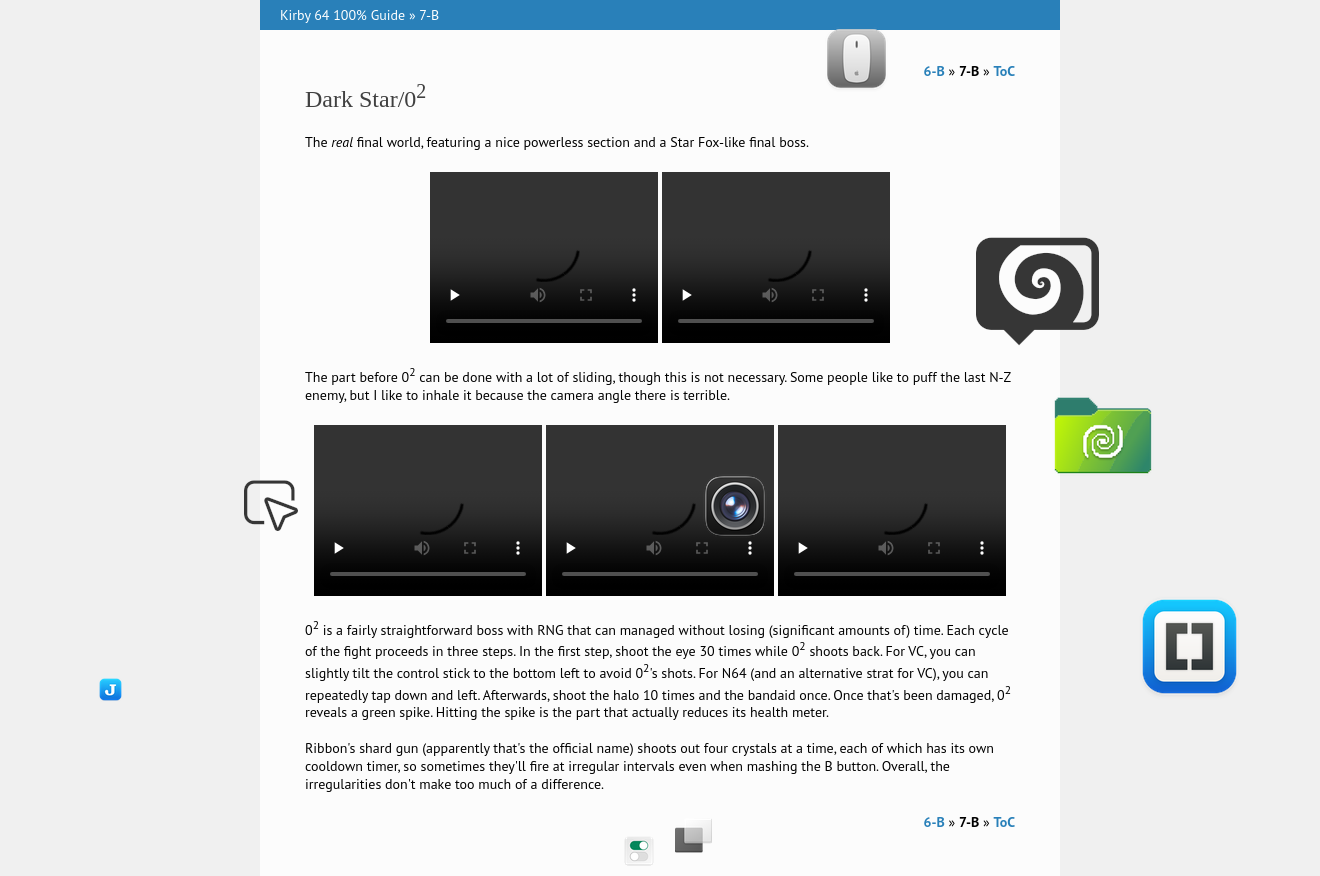  I want to click on open the camera app, so click(735, 506).